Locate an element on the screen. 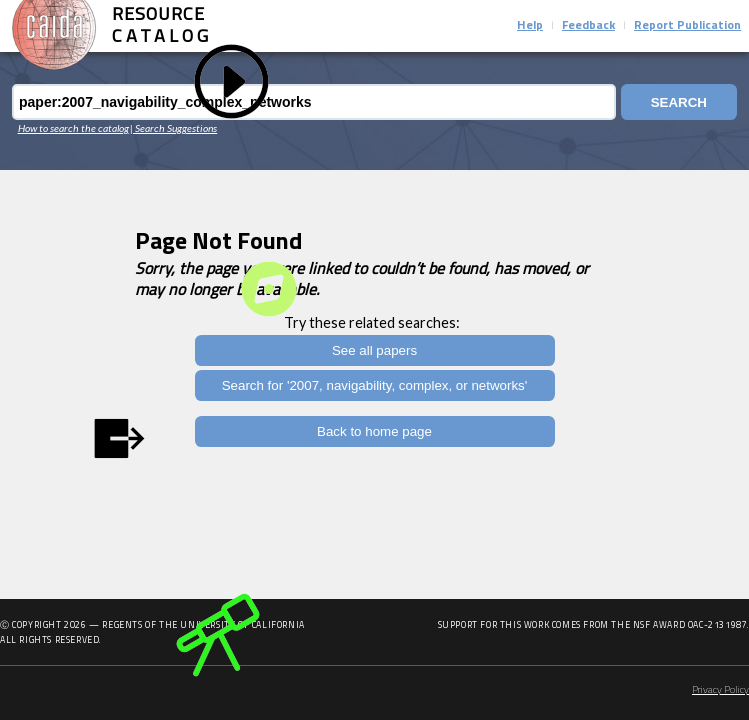 The height and width of the screenshot is (720, 749). open the discord server discovery page is located at coordinates (269, 289).